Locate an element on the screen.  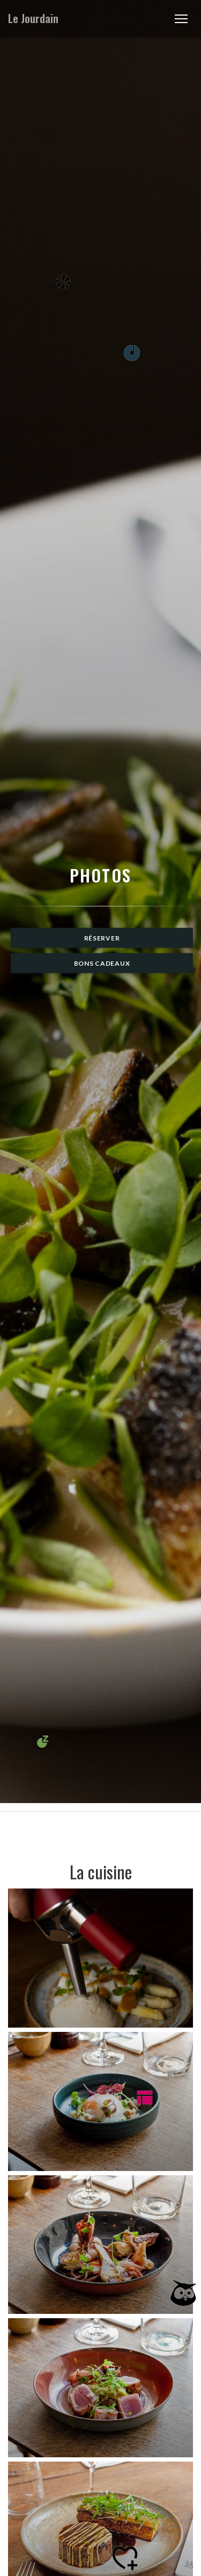
indicates rest or sleep mode is located at coordinates (42, 1741).